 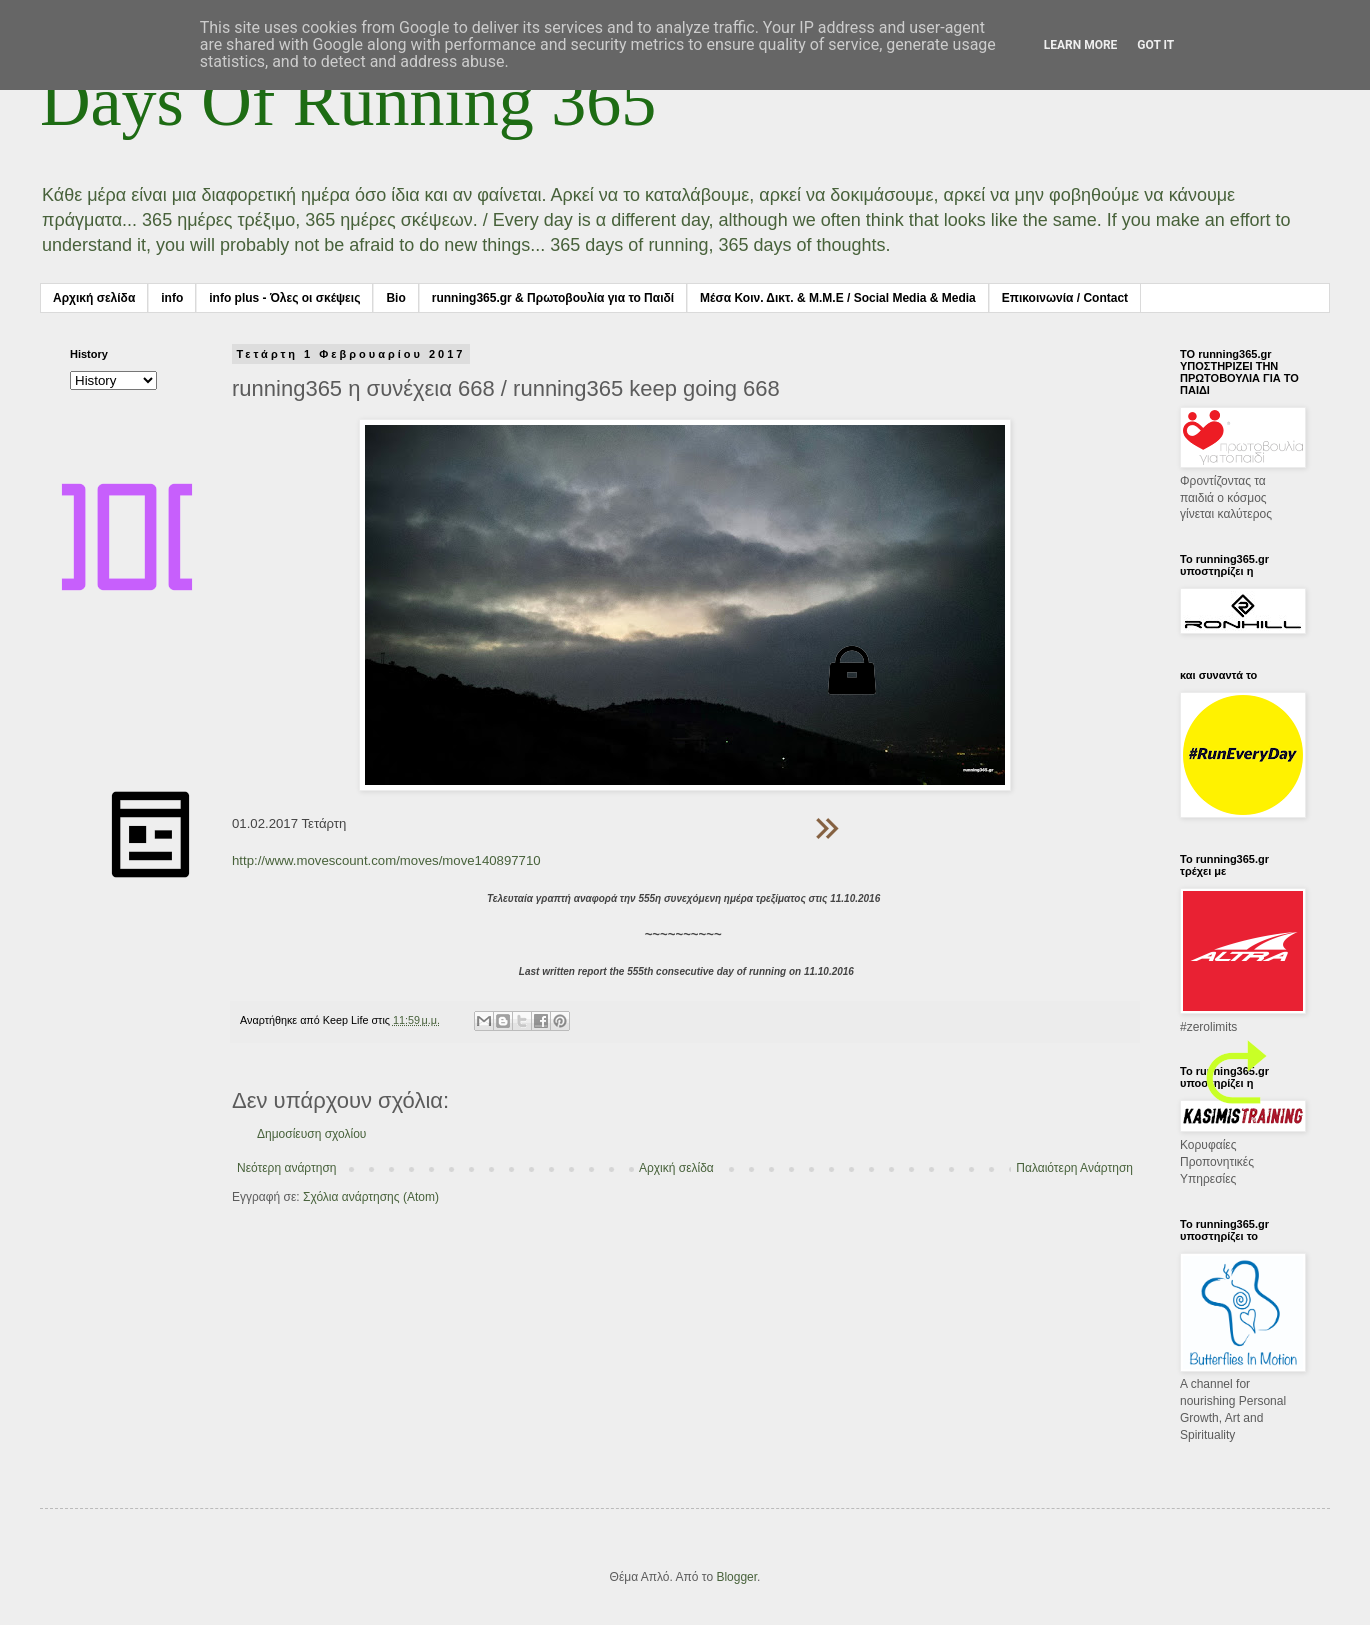 I want to click on open pages document, so click(x=150, y=834).